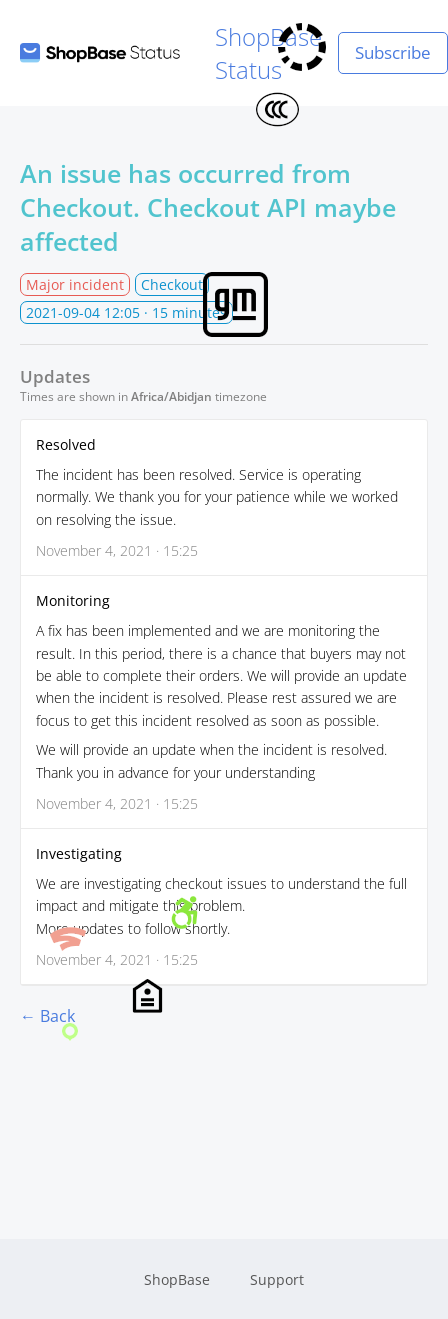  What do you see at coordinates (147, 996) in the screenshot?
I see `view product pricing or tag details` at bounding box center [147, 996].